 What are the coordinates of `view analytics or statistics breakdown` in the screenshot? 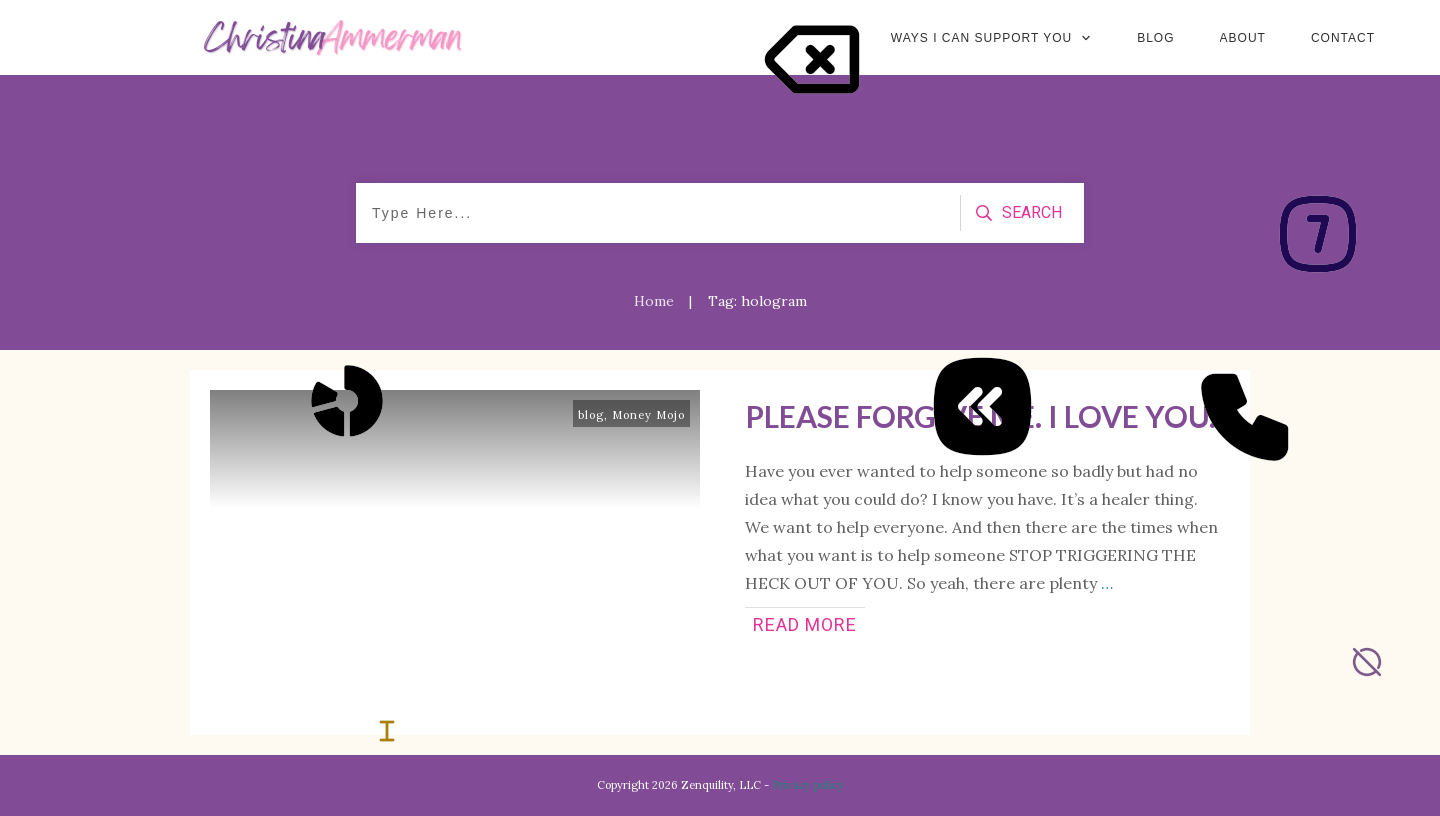 It's located at (347, 401).